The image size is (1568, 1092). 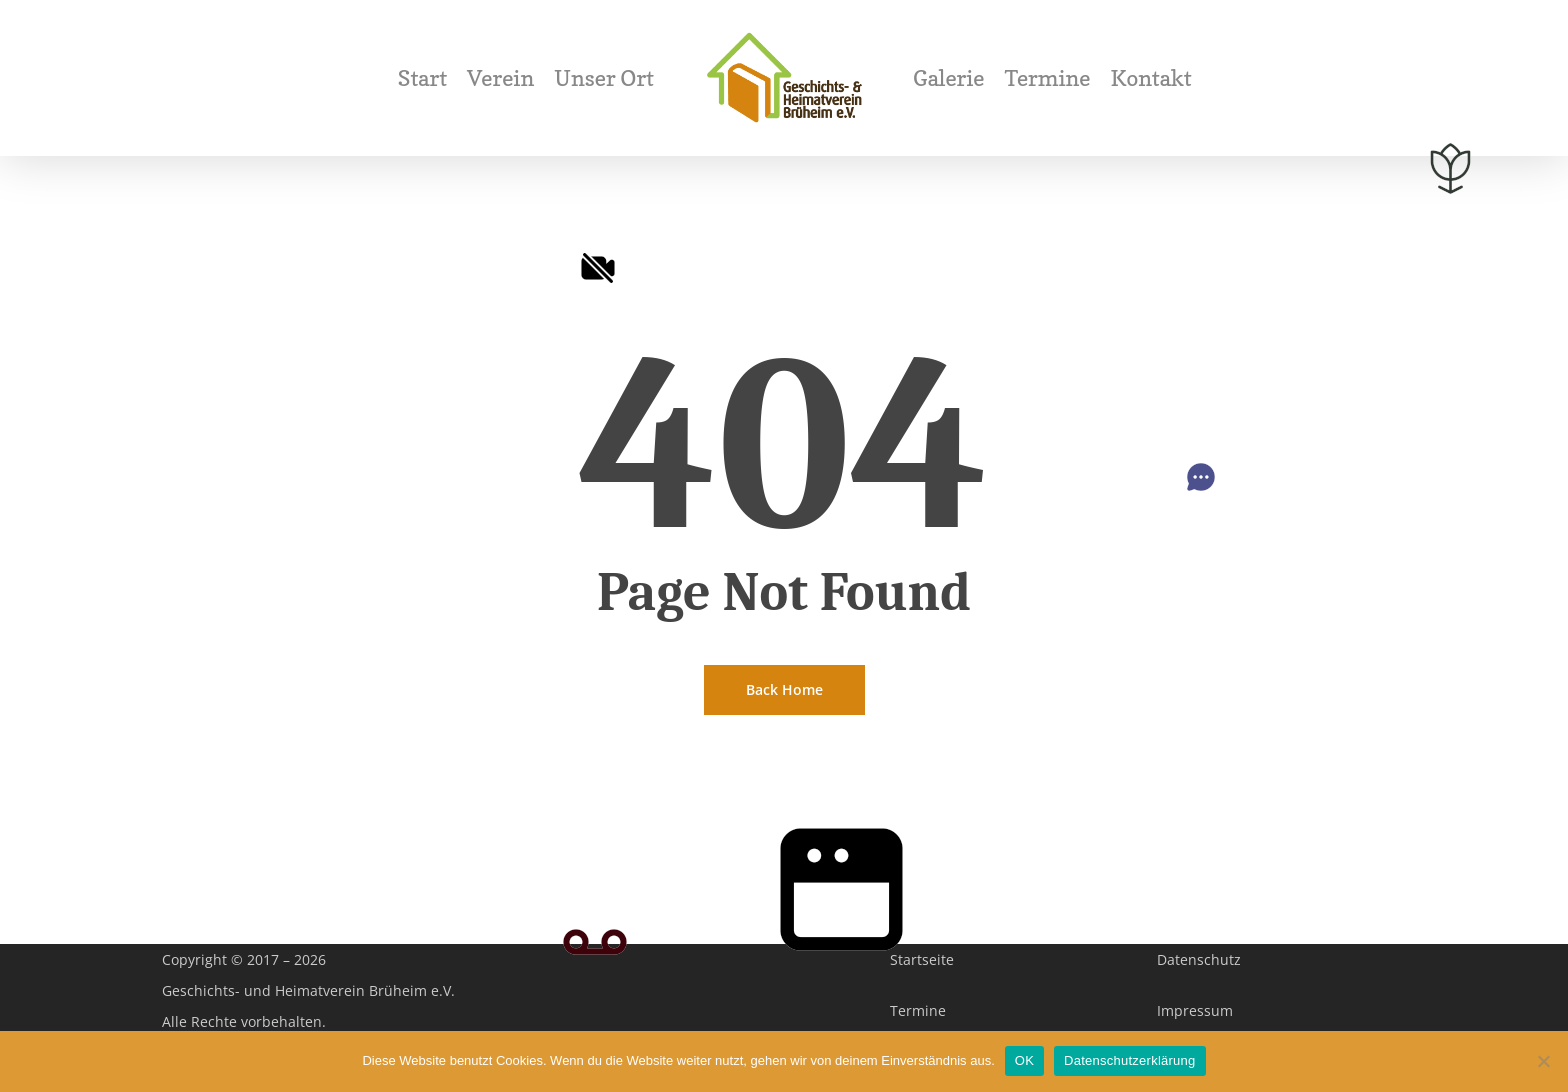 What do you see at coordinates (598, 268) in the screenshot?
I see `turn off camera or disable video` at bounding box center [598, 268].